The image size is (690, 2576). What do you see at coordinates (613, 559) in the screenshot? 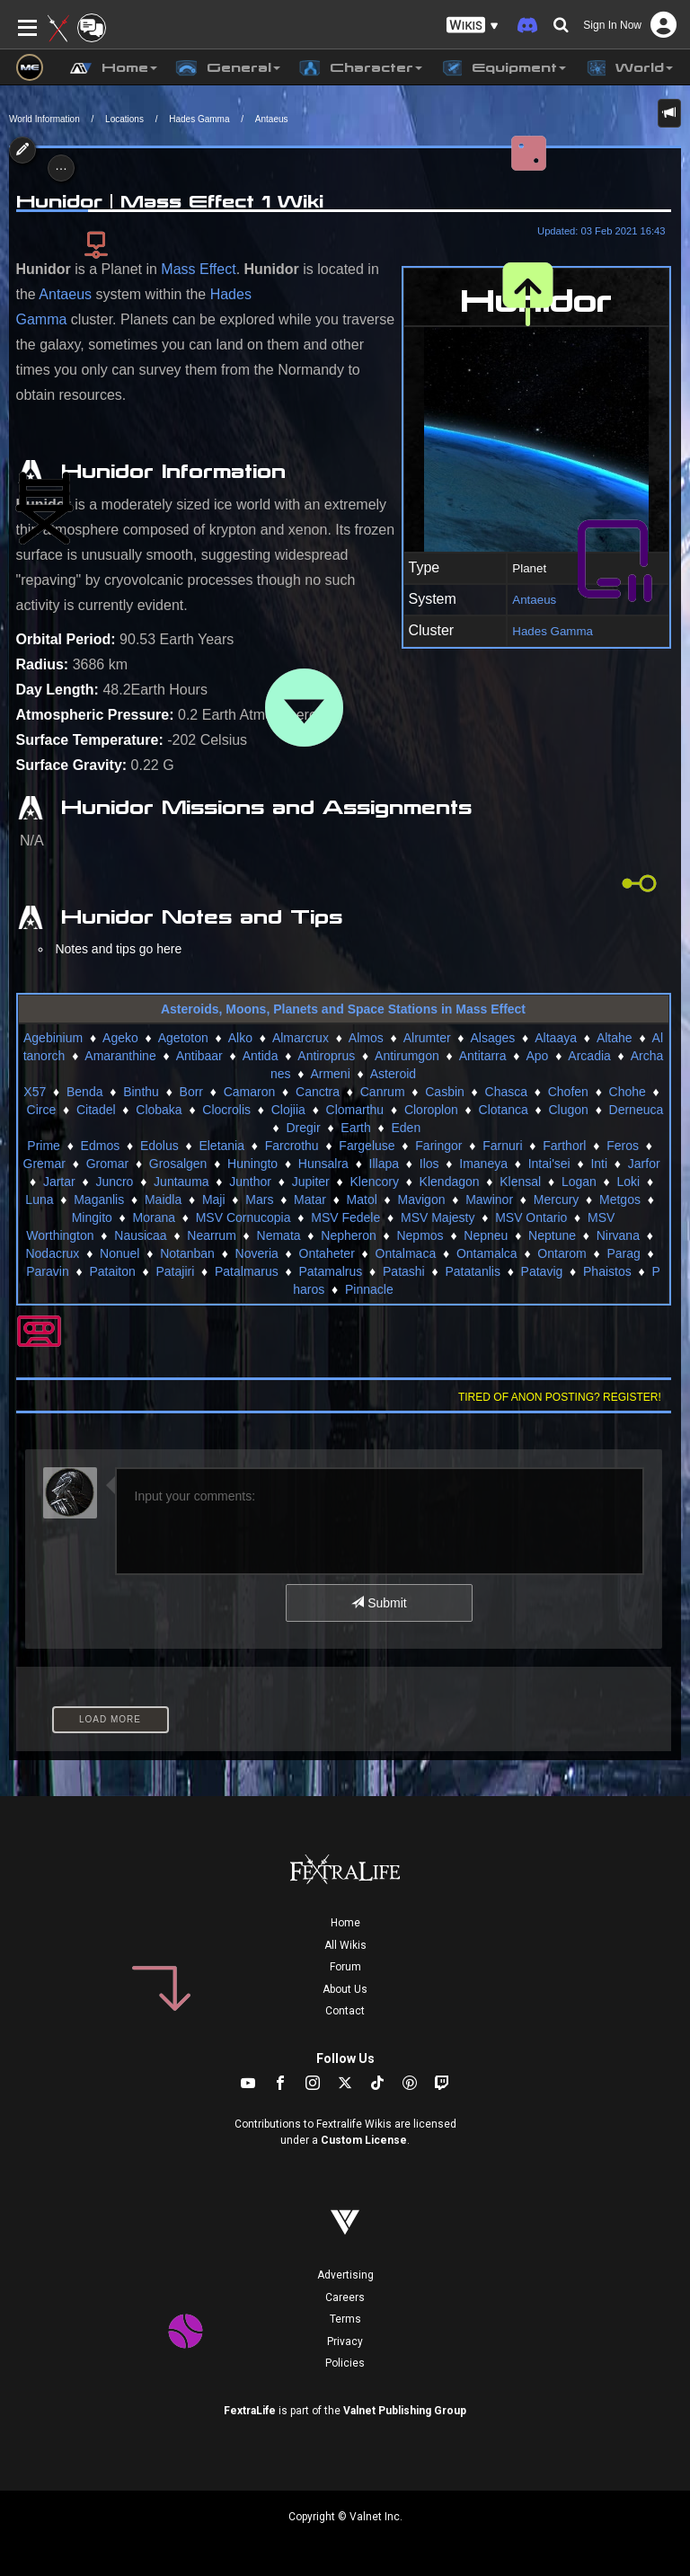
I see `pause media playback on iPad` at bounding box center [613, 559].